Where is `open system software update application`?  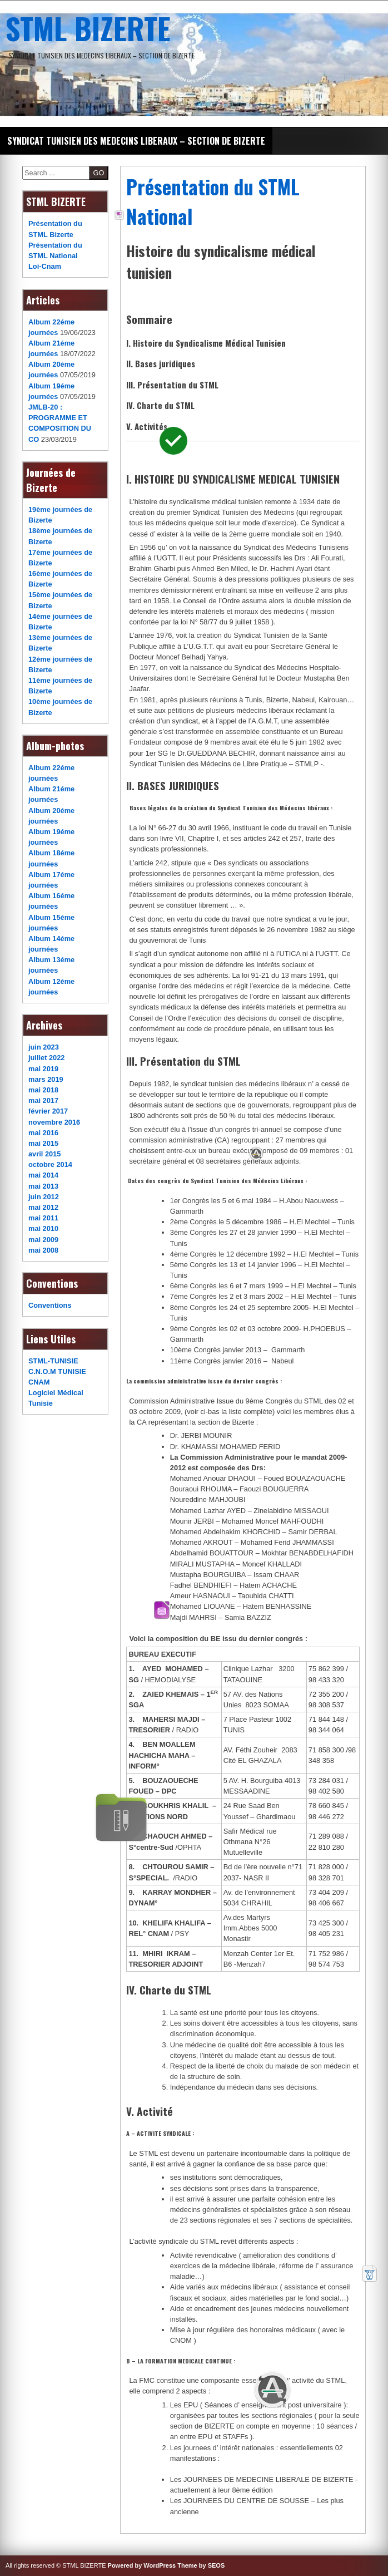 open system software update application is located at coordinates (272, 2390).